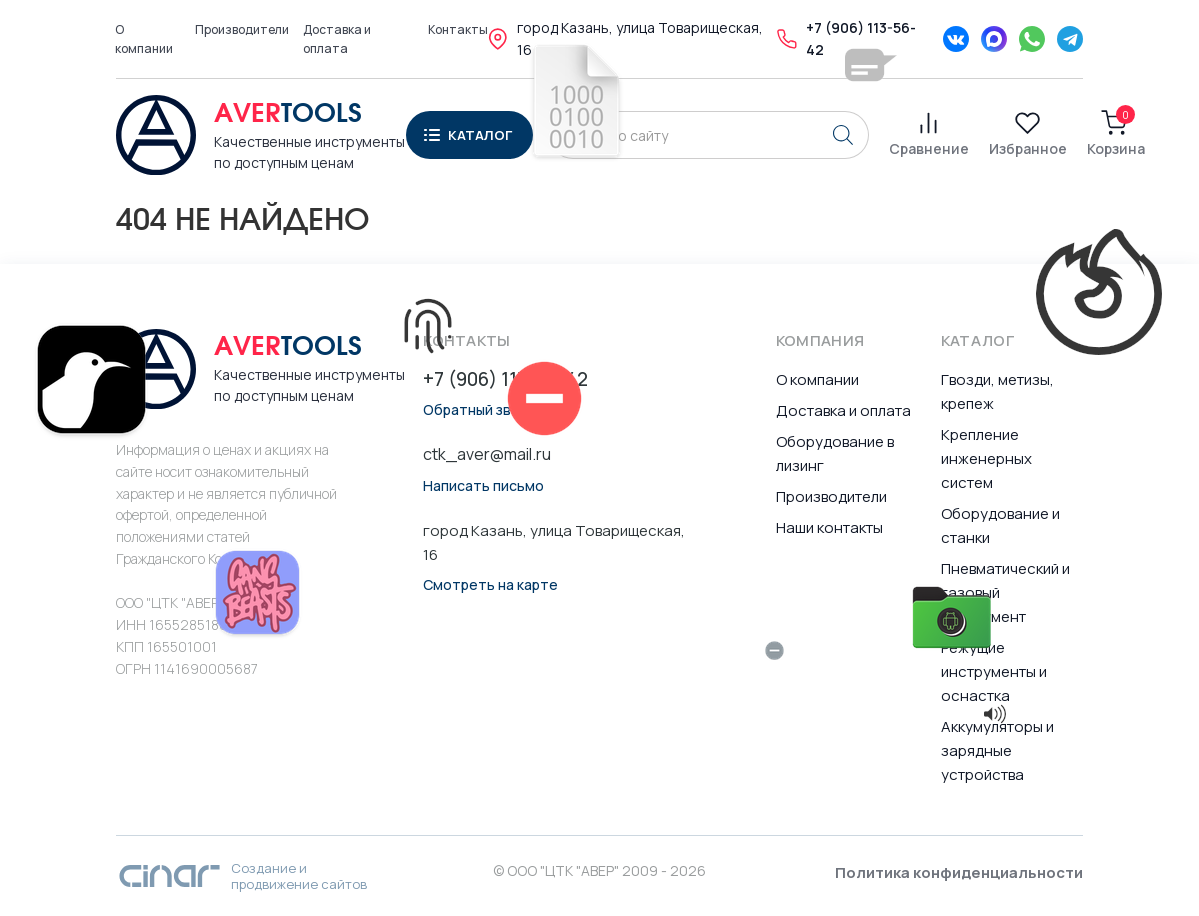 The image size is (1199, 916). Describe the element at coordinates (257, 592) in the screenshot. I see `launch Gang Beasts game` at that location.